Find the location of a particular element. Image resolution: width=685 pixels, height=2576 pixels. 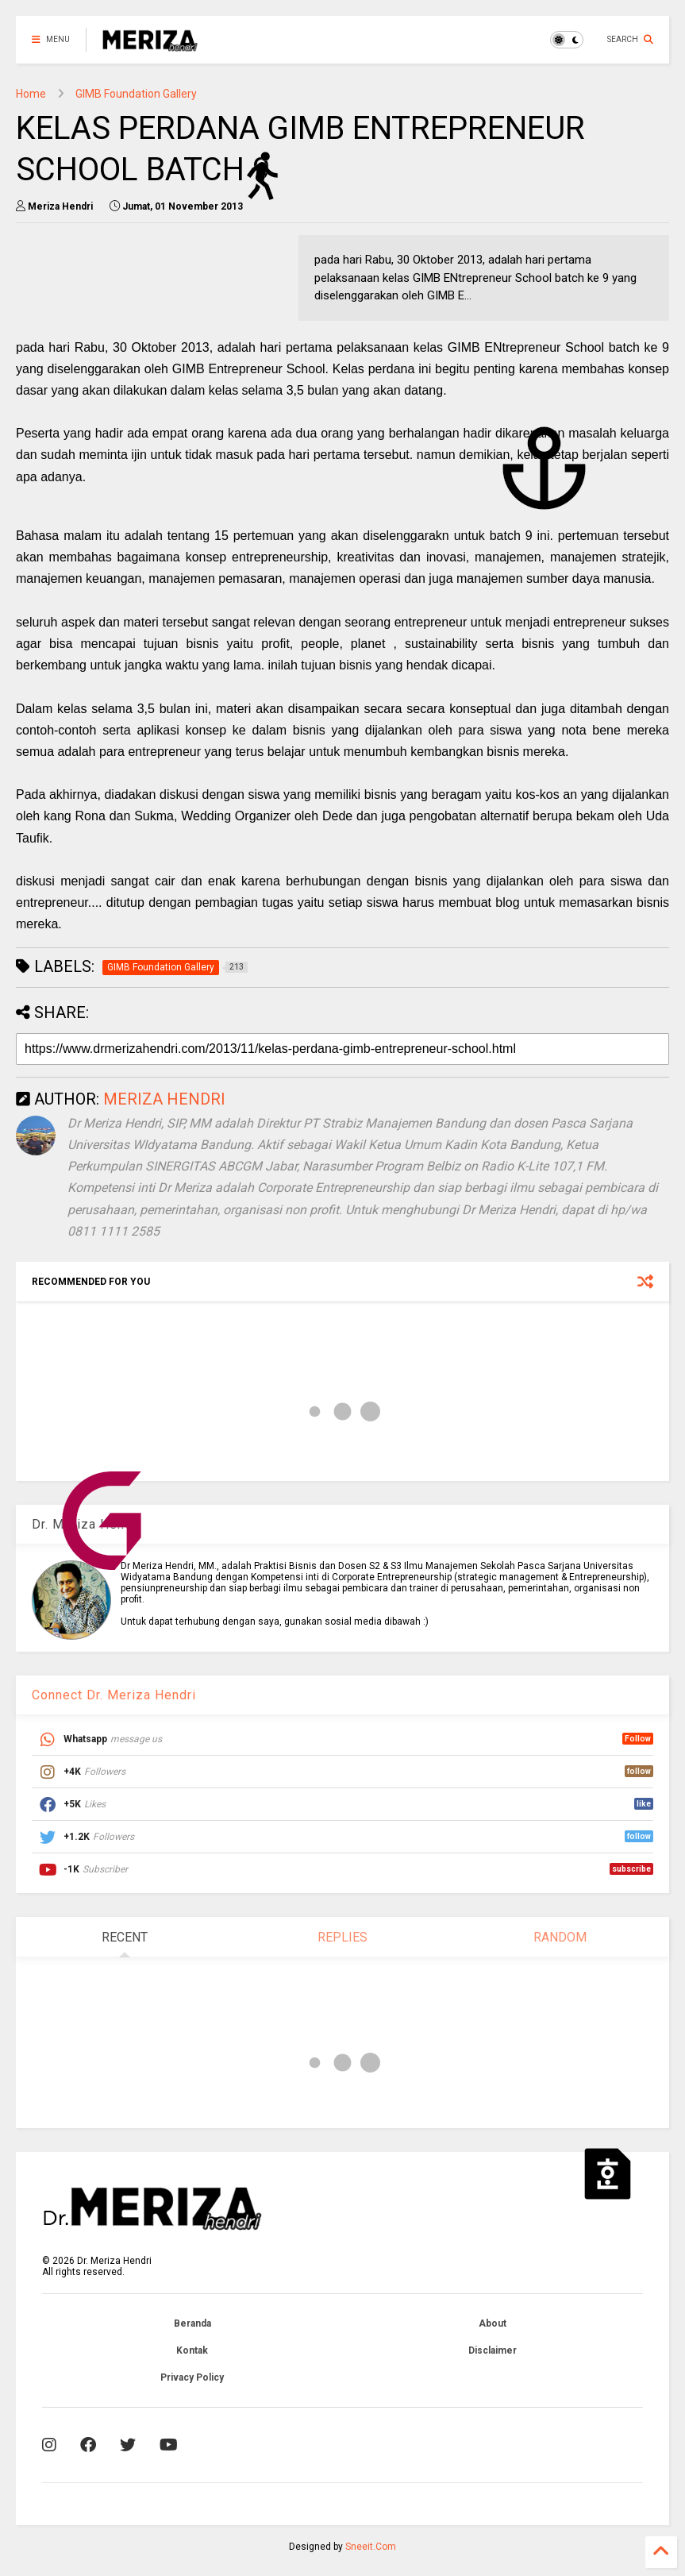

open a Hangul Word Processor (.hwp) document is located at coordinates (607, 2173).